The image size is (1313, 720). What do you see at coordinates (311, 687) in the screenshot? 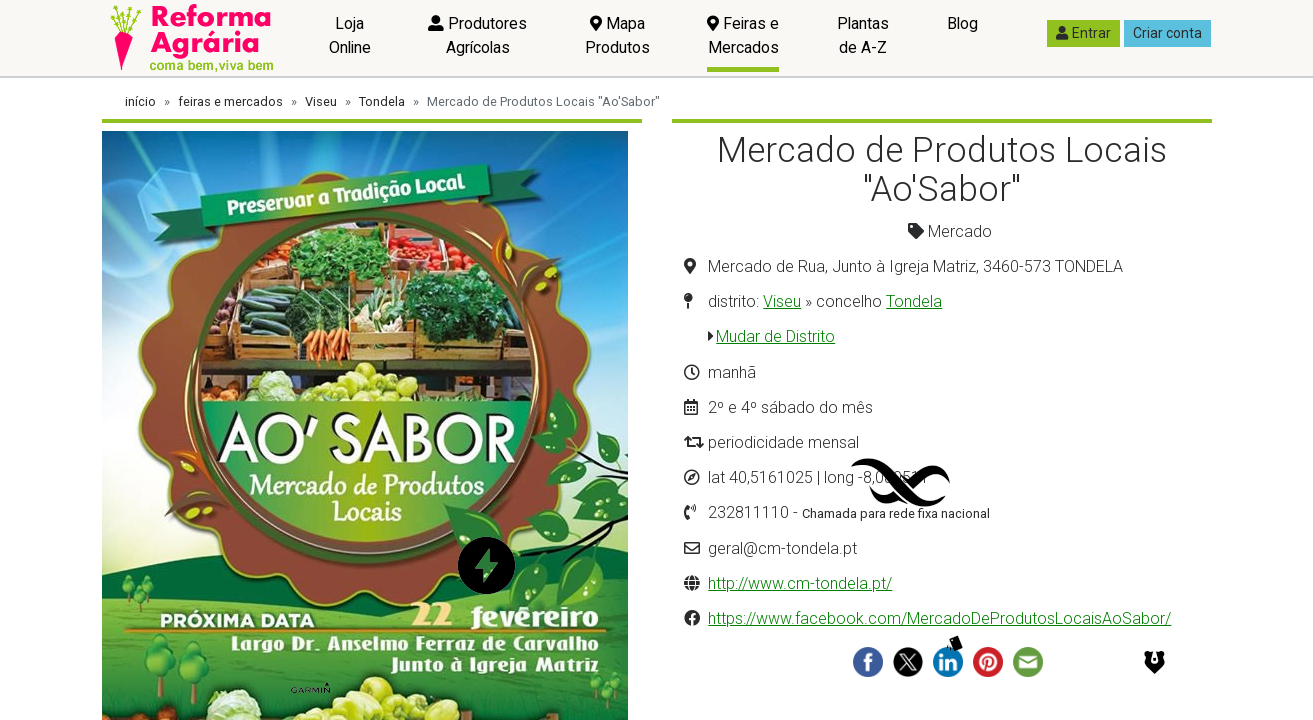
I see `garmin app or service branding` at bounding box center [311, 687].